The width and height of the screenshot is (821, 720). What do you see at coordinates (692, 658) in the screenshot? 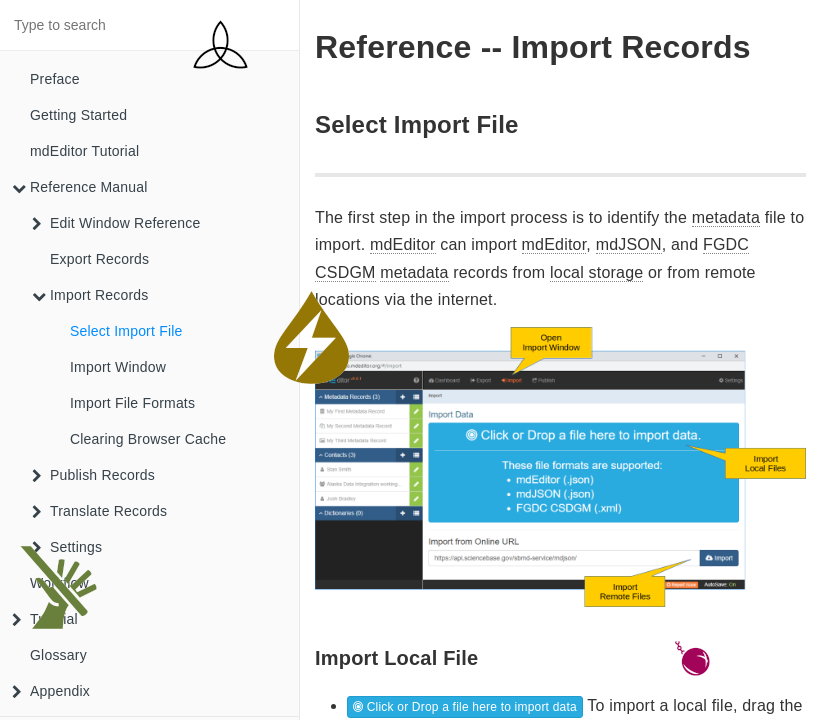
I see `demolish or destroy an item` at bounding box center [692, 658].